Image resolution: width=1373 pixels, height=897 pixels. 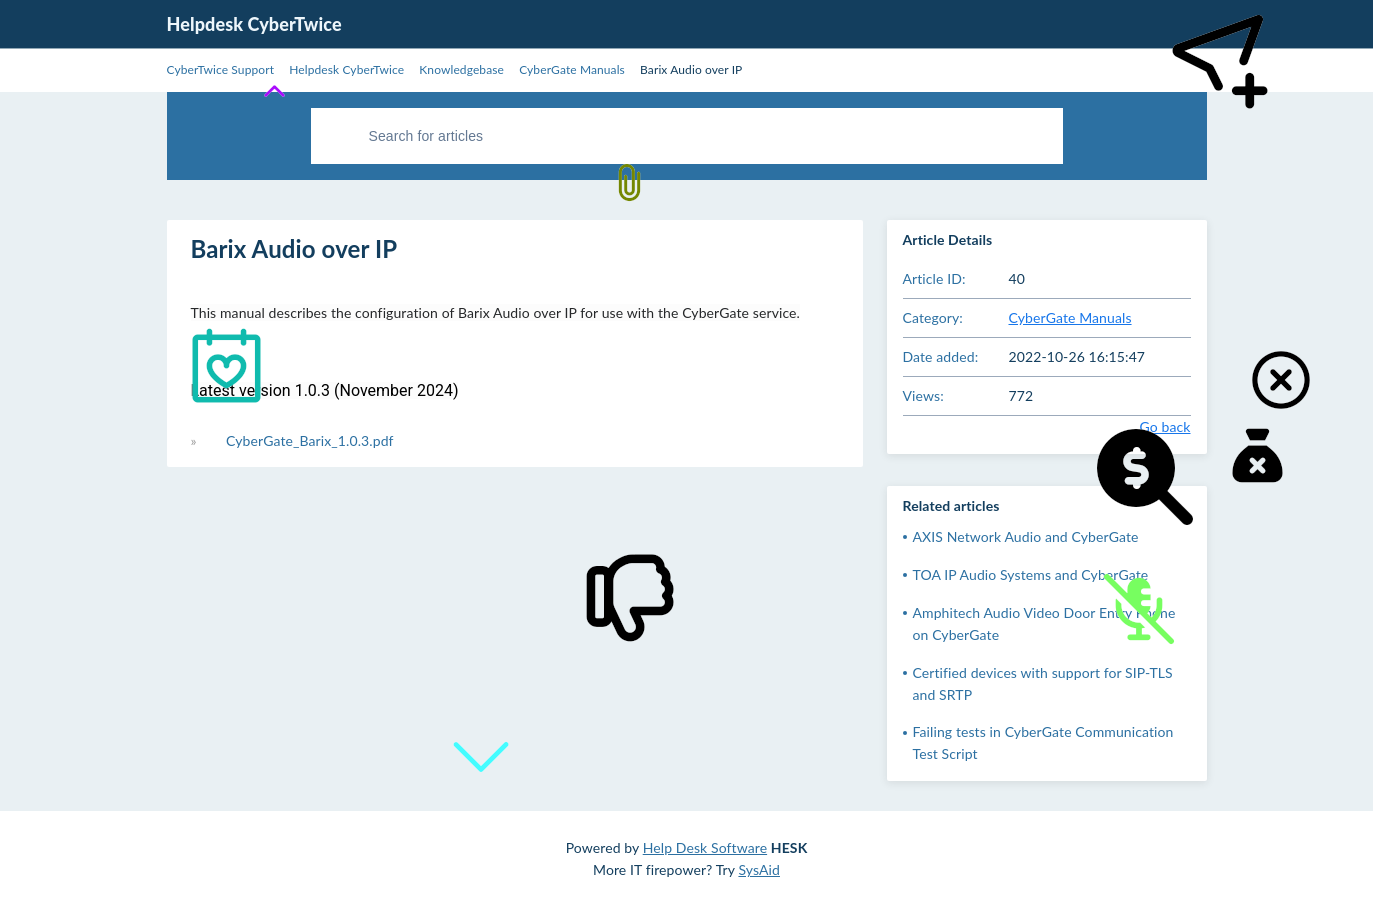 What do you see at coordinates (1145, 477) in the screenshot?
I see `search for pricing or cost information` at bounding box center [1145, 477].